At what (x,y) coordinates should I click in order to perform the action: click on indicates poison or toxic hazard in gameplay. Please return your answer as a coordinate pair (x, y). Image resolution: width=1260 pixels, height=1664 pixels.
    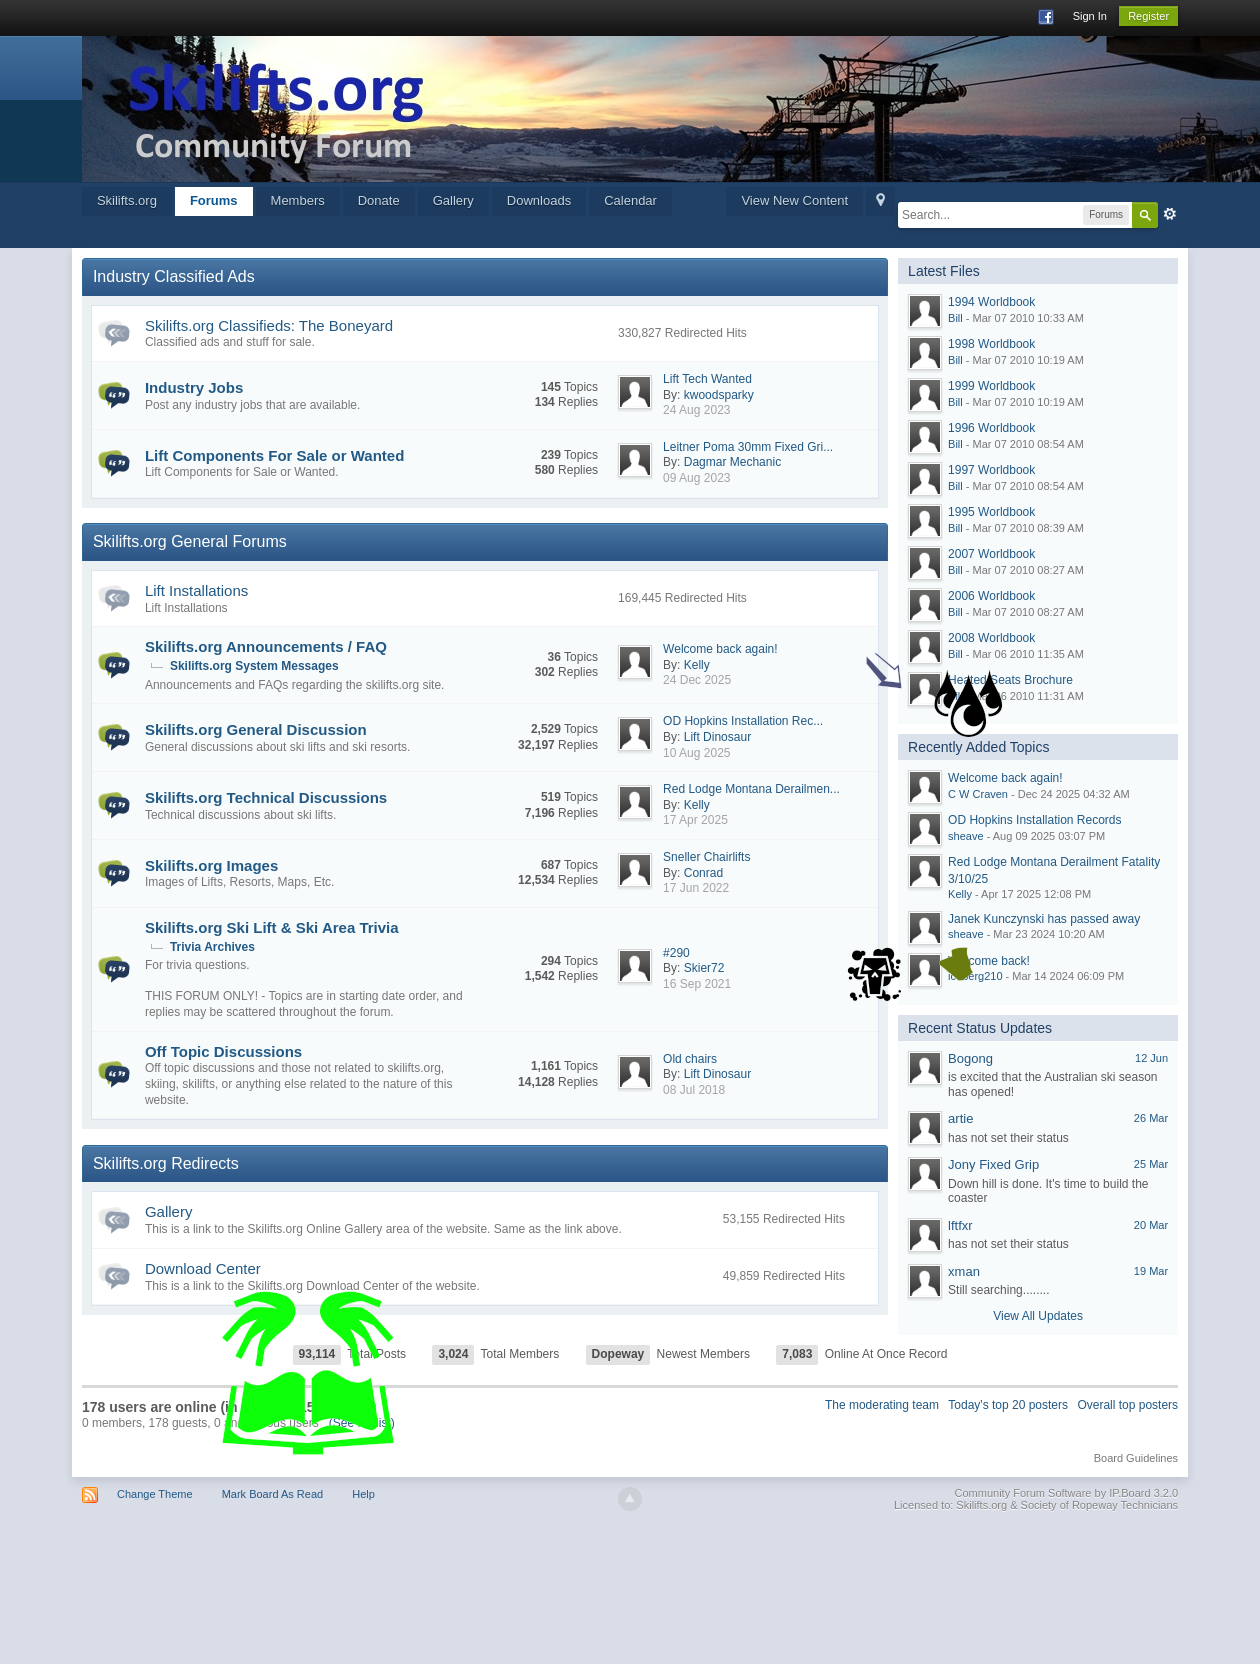
    Looking at the image, I should click on (874, 974).